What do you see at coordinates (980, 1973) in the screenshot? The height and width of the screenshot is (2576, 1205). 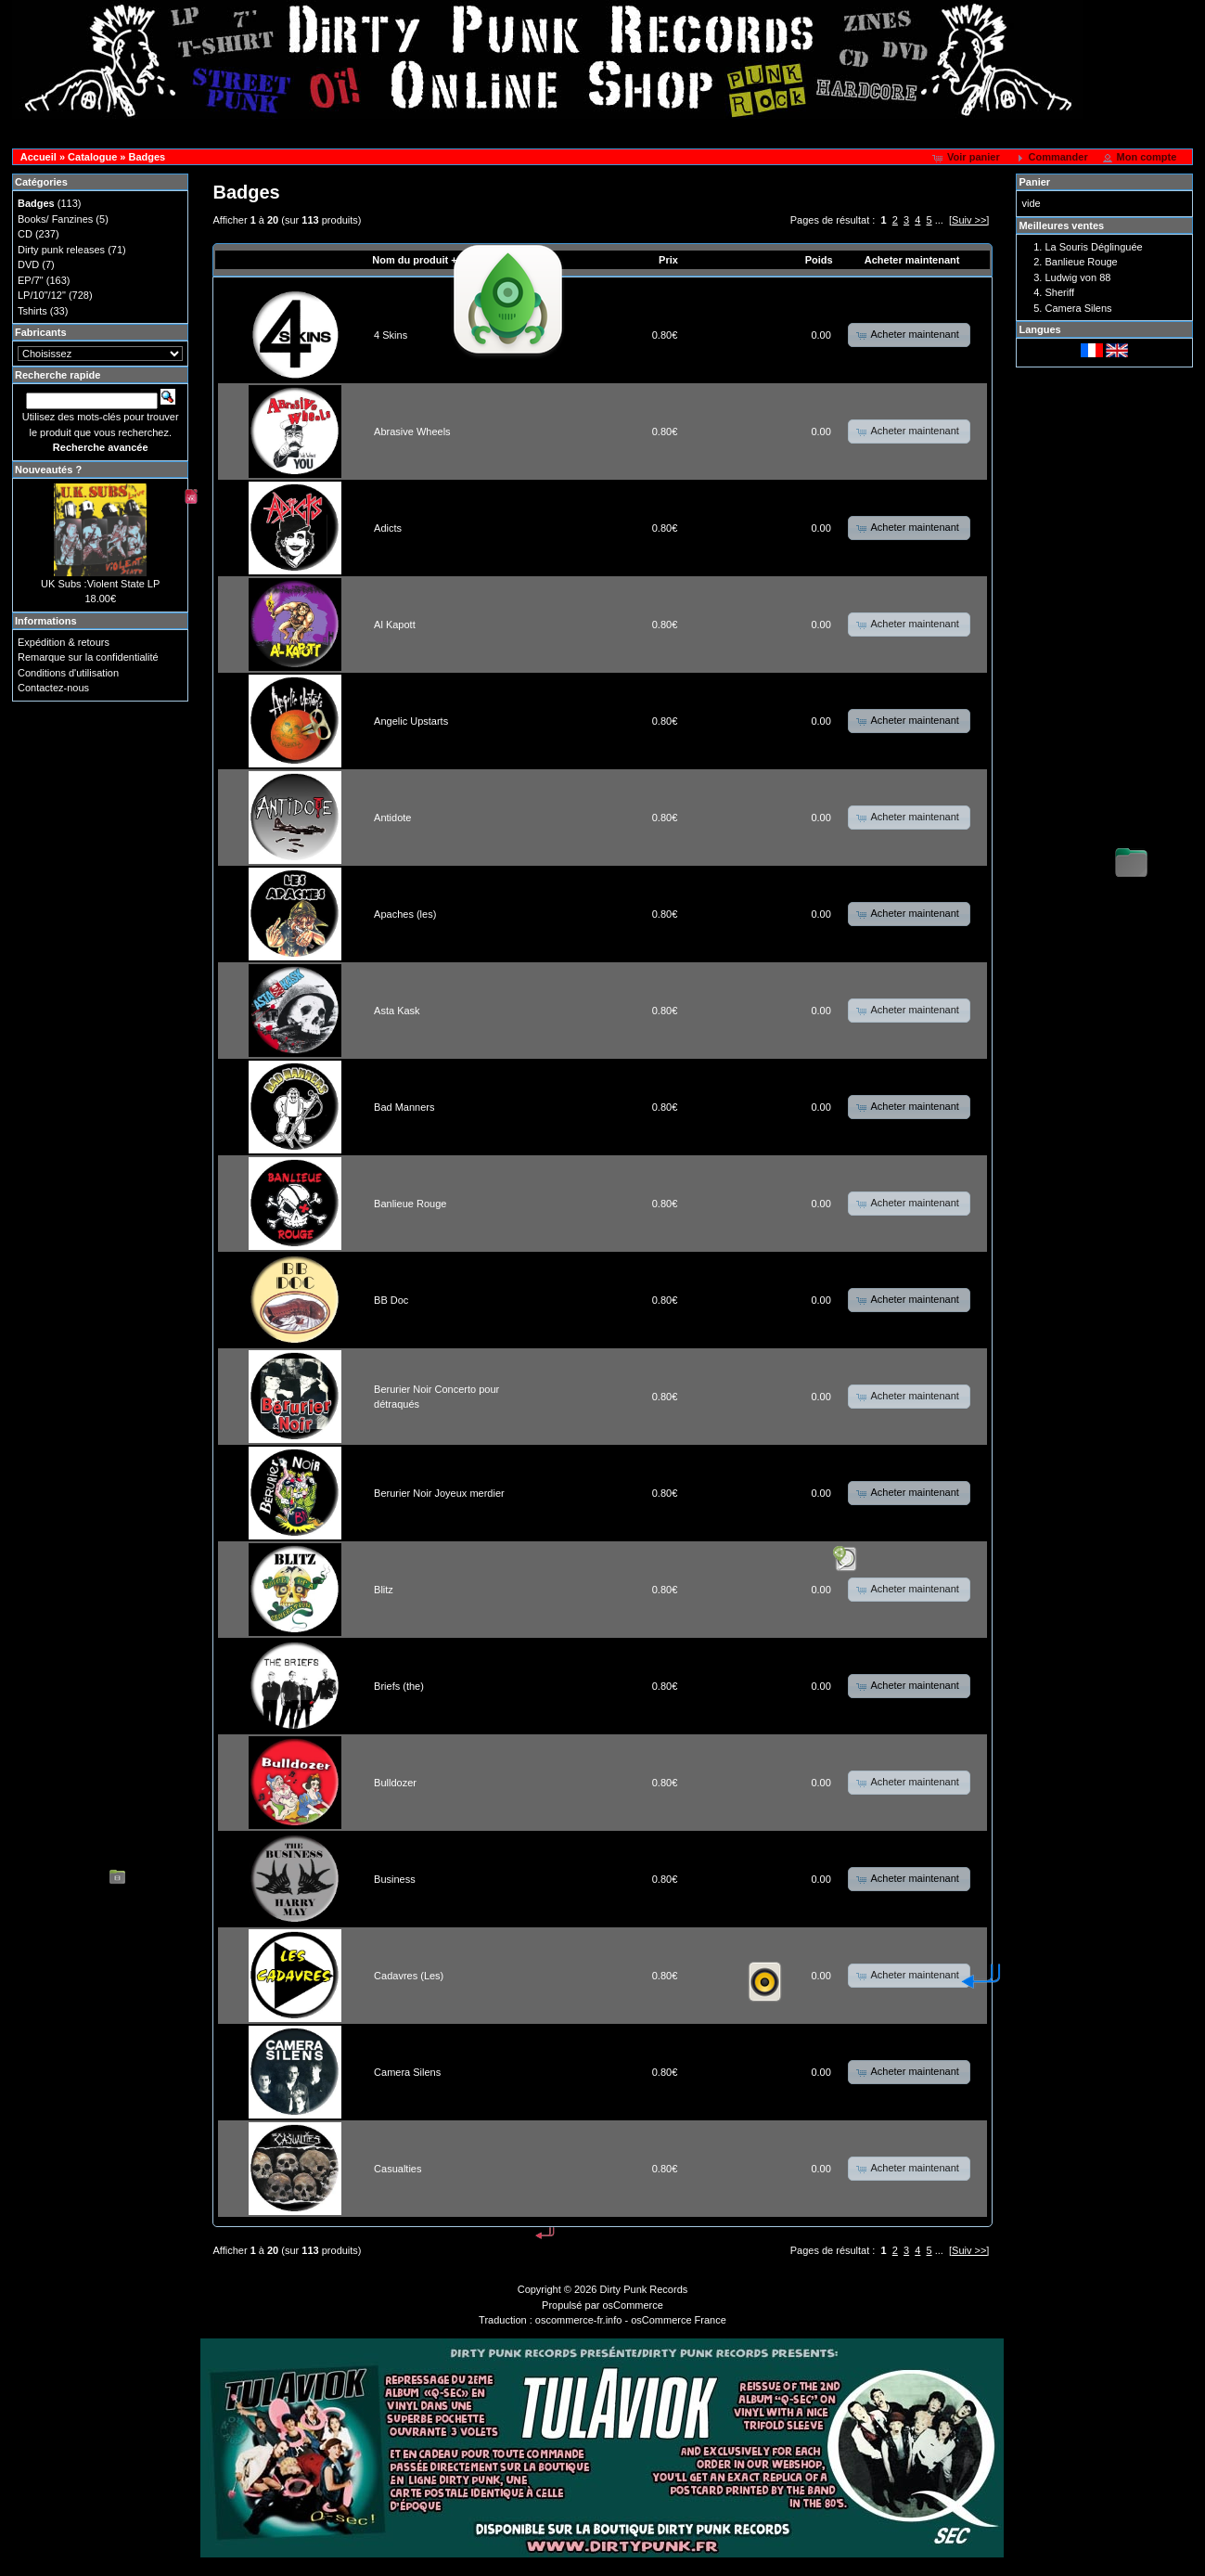 I see `reply to all recipients of an email` at bounding box center [980, 1973].